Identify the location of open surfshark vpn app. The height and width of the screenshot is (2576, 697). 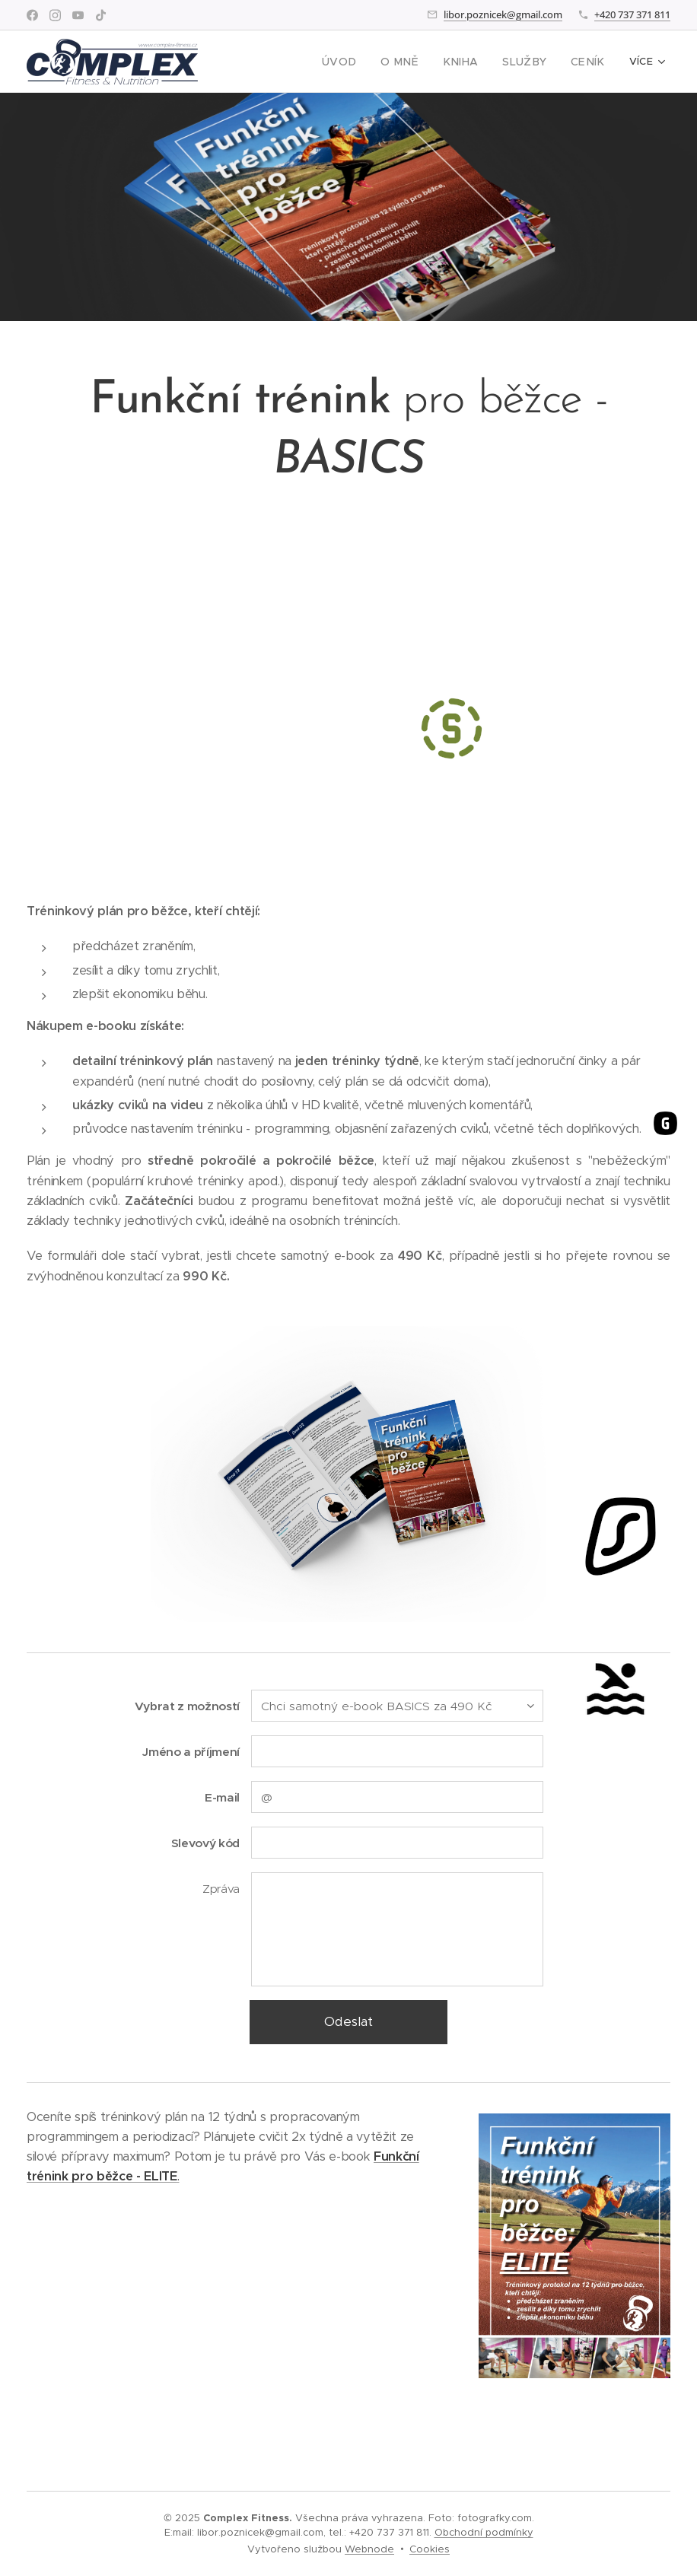
(620, 1536).